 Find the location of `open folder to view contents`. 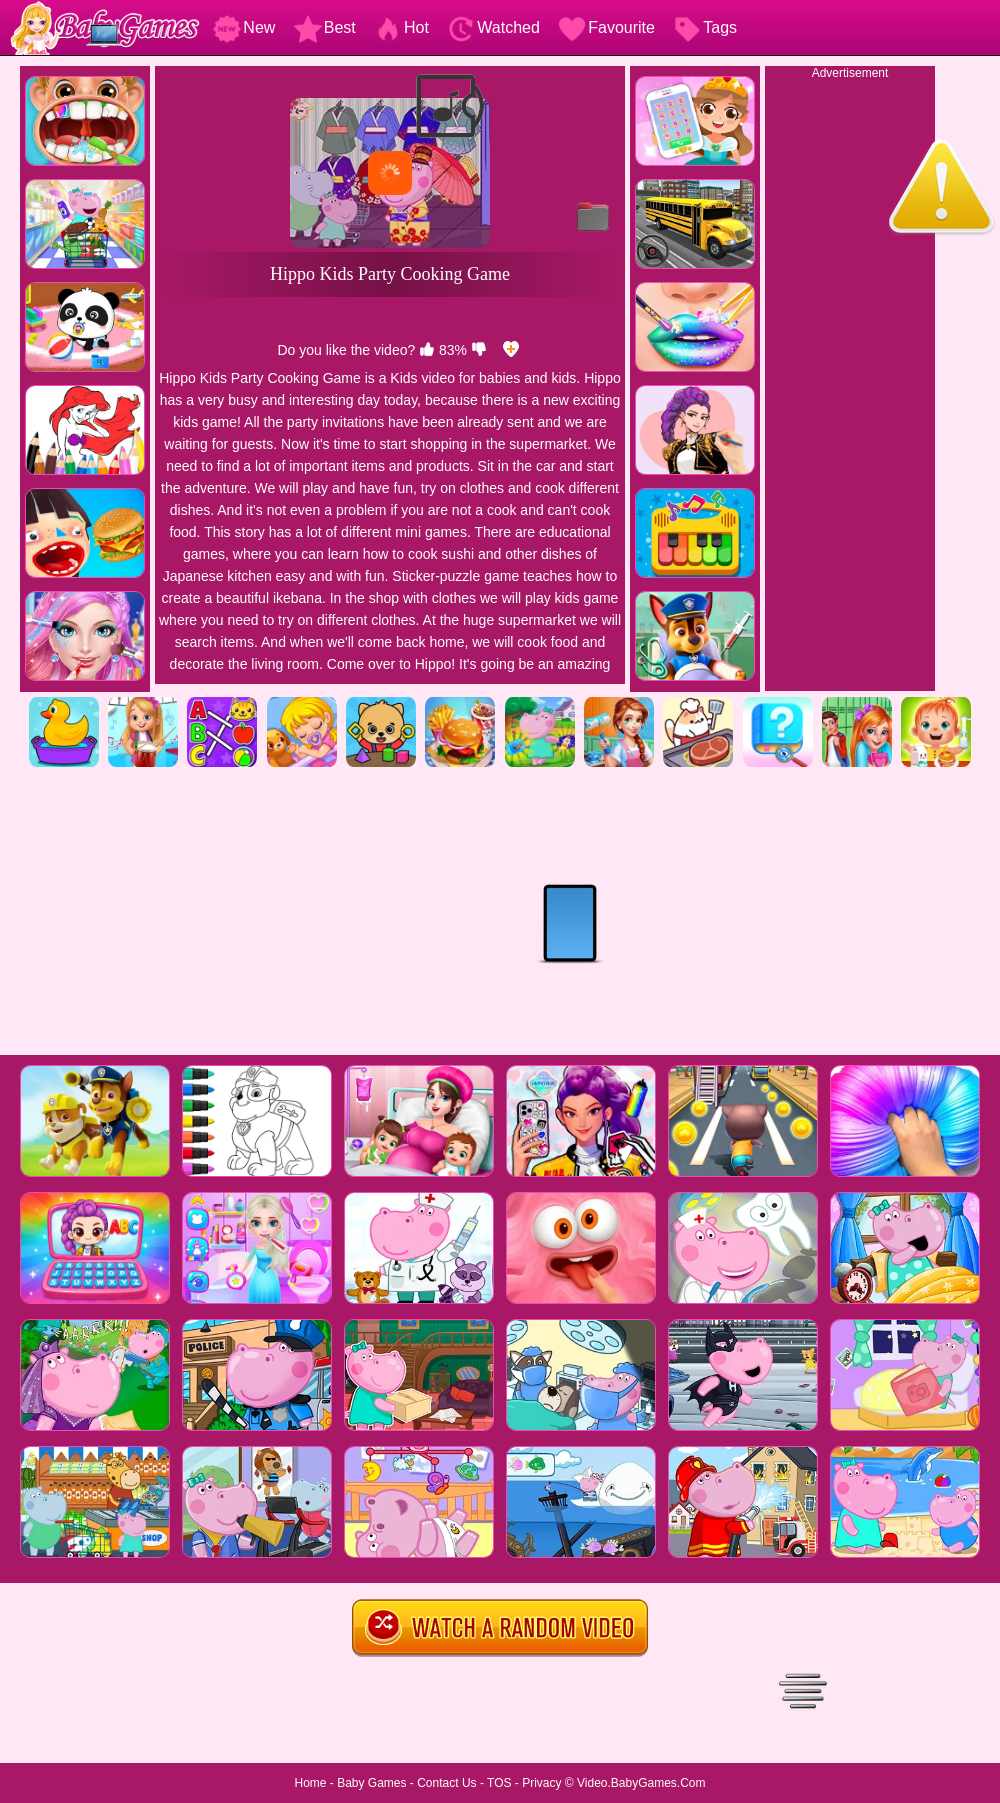

open folder to view contents is located at coordinates (593, 216).